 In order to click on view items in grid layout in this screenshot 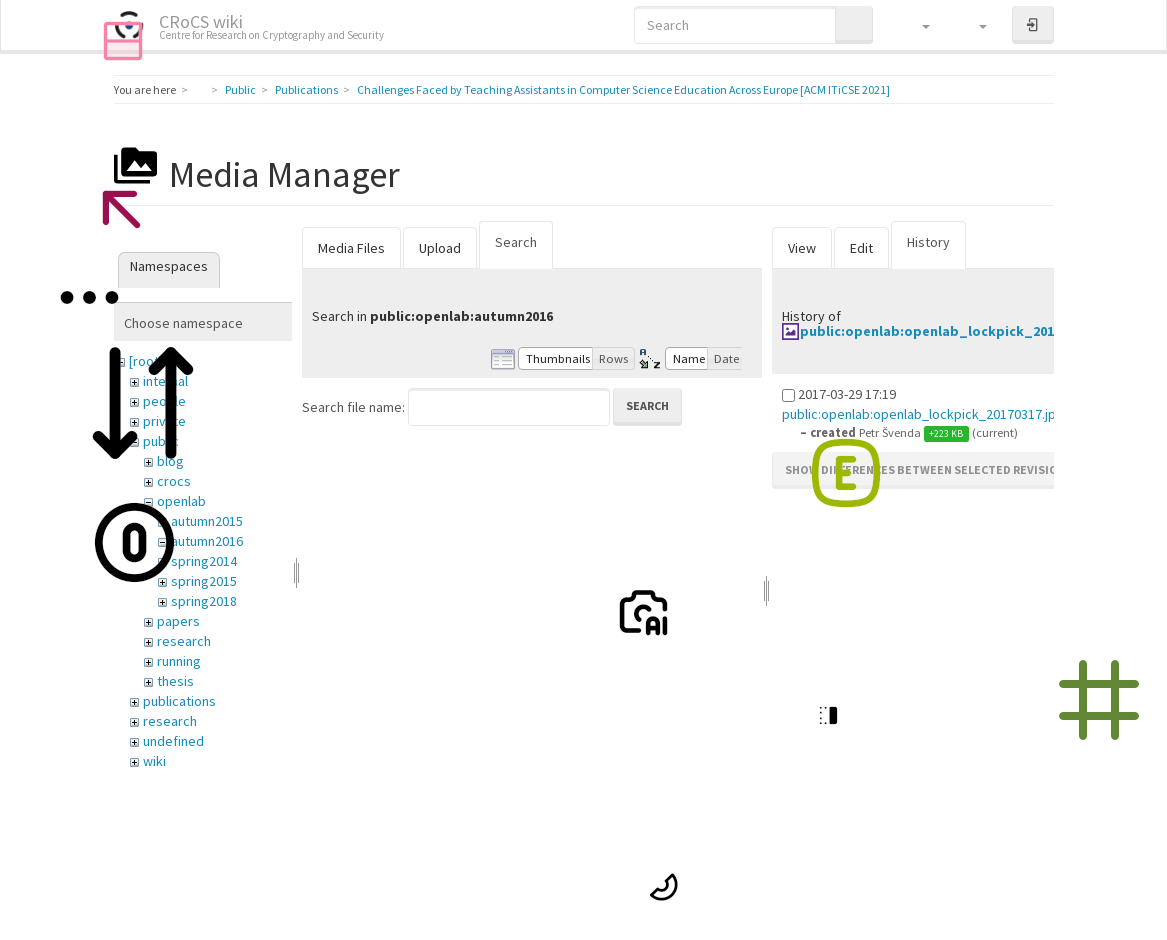, I will do `click(1099, 700)`.